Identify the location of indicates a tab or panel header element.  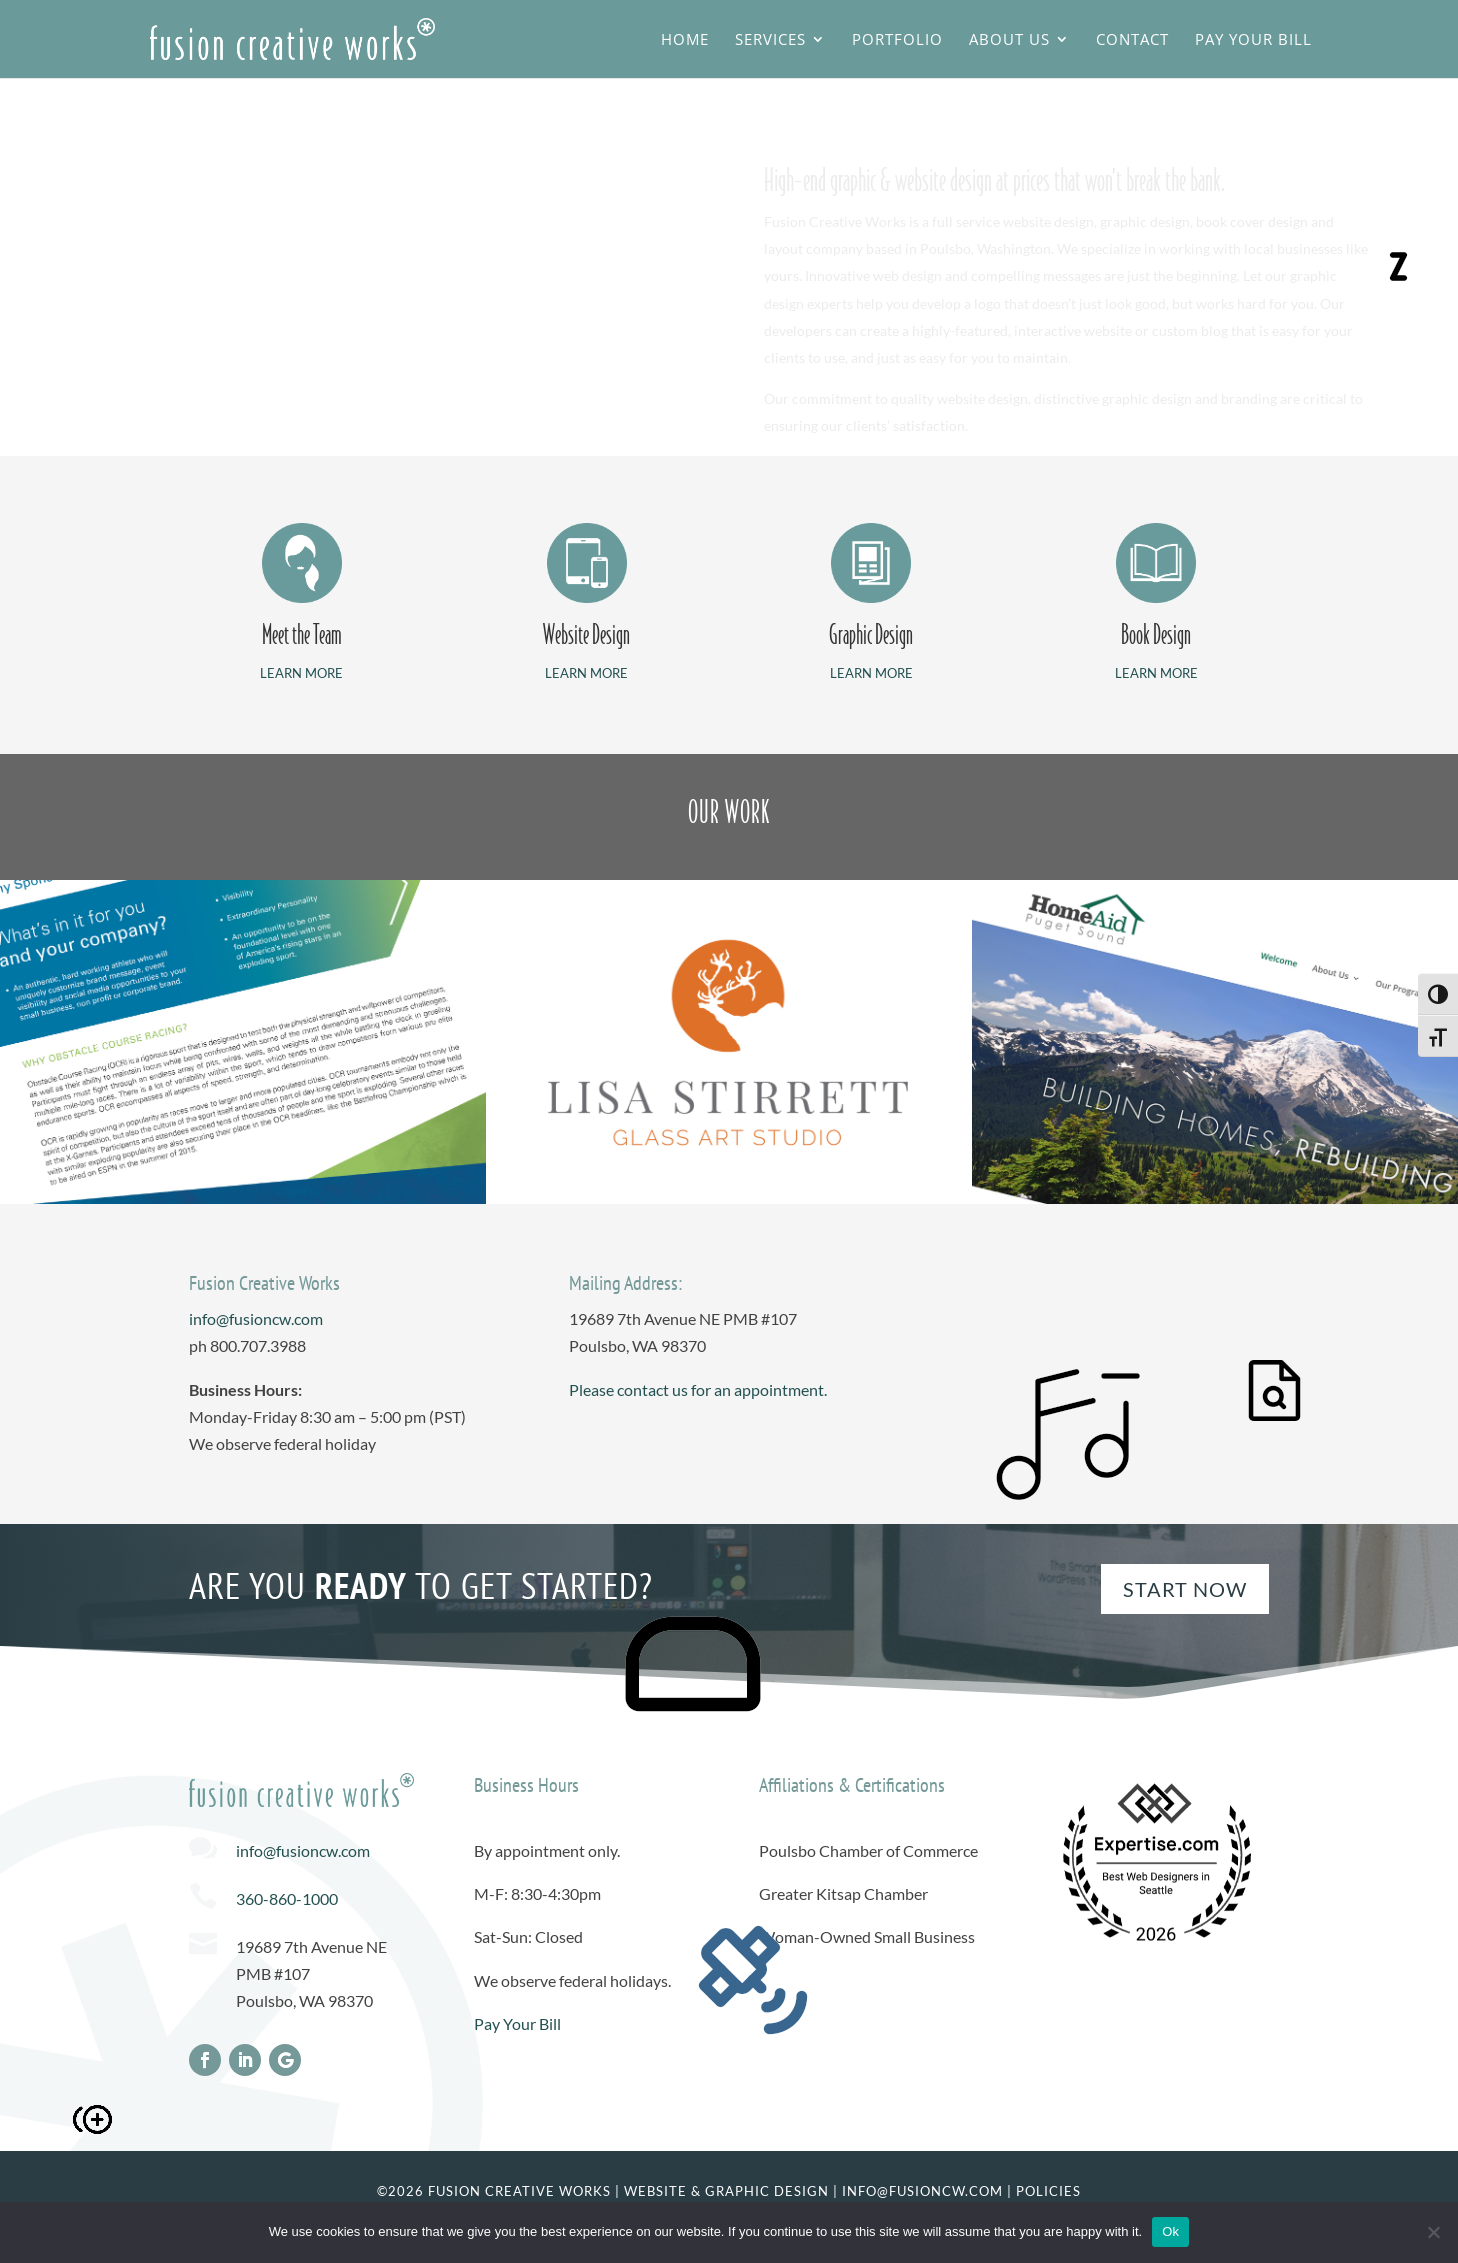
(693, 1664).